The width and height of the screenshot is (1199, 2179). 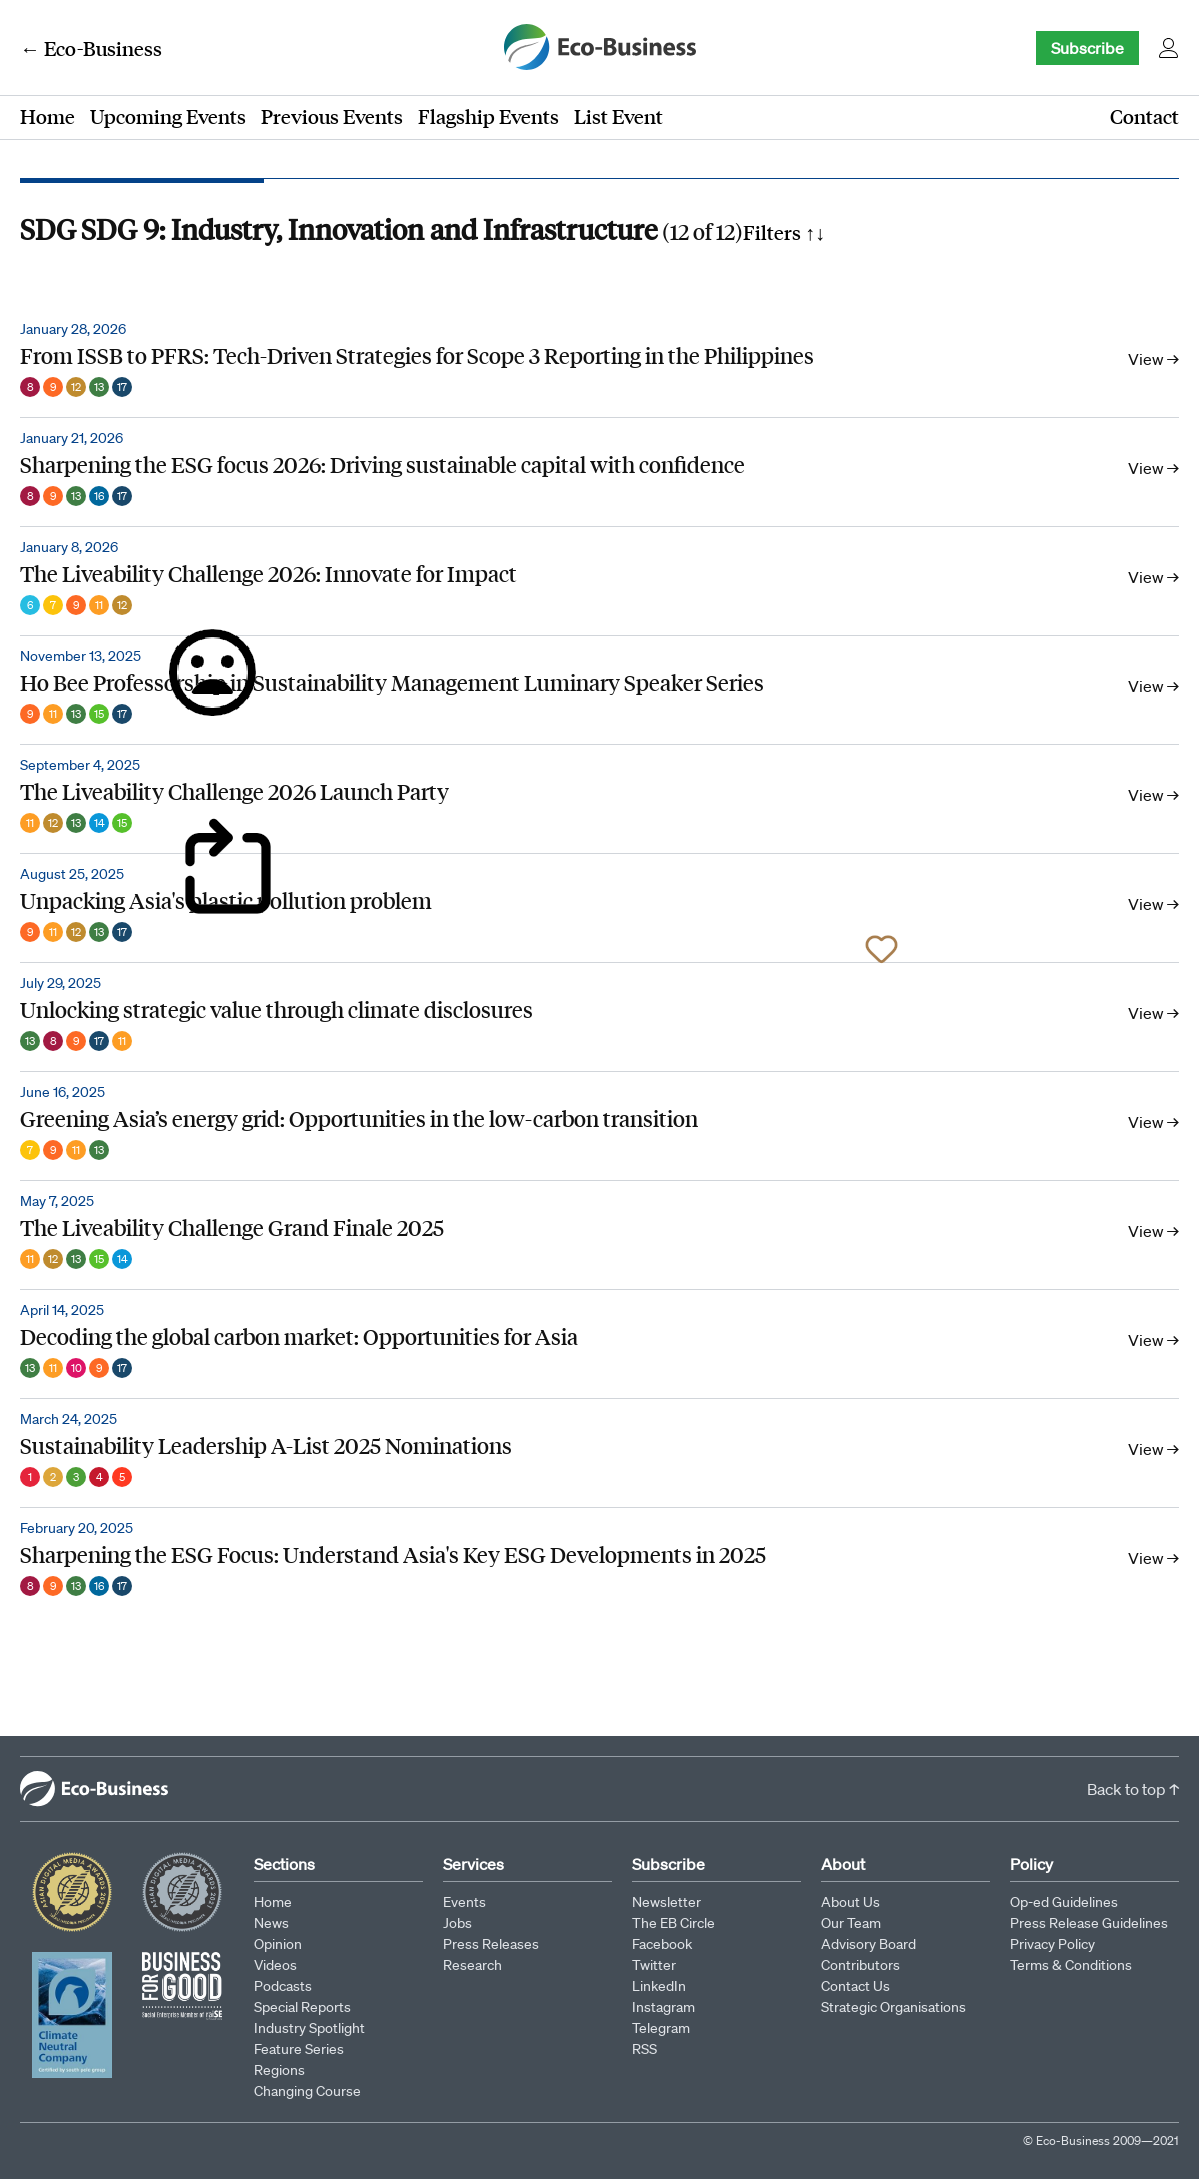 I want to click on rotate element clockwise, so click(x=228, y=871).